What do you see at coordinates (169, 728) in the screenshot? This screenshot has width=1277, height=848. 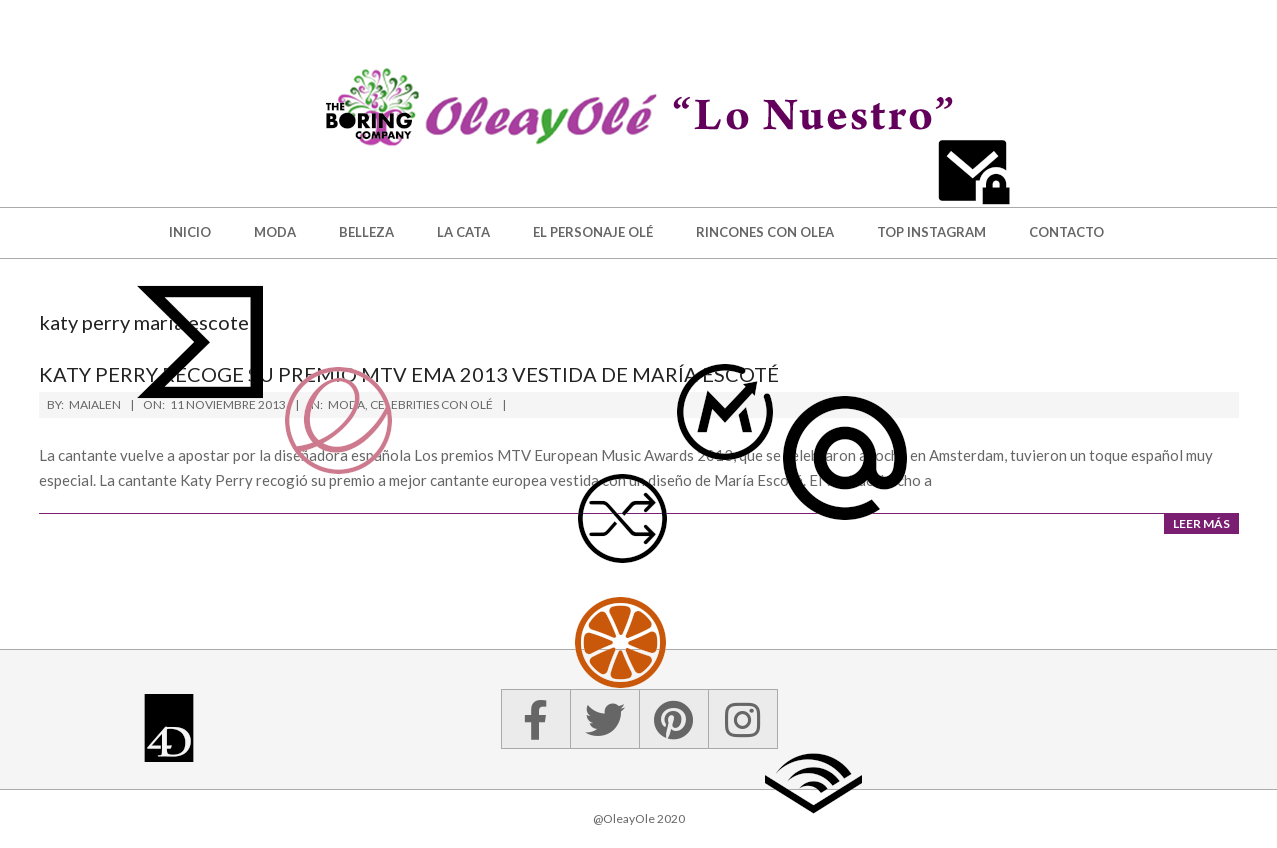 I see `4D software logo` at bounding box center [169, 728].